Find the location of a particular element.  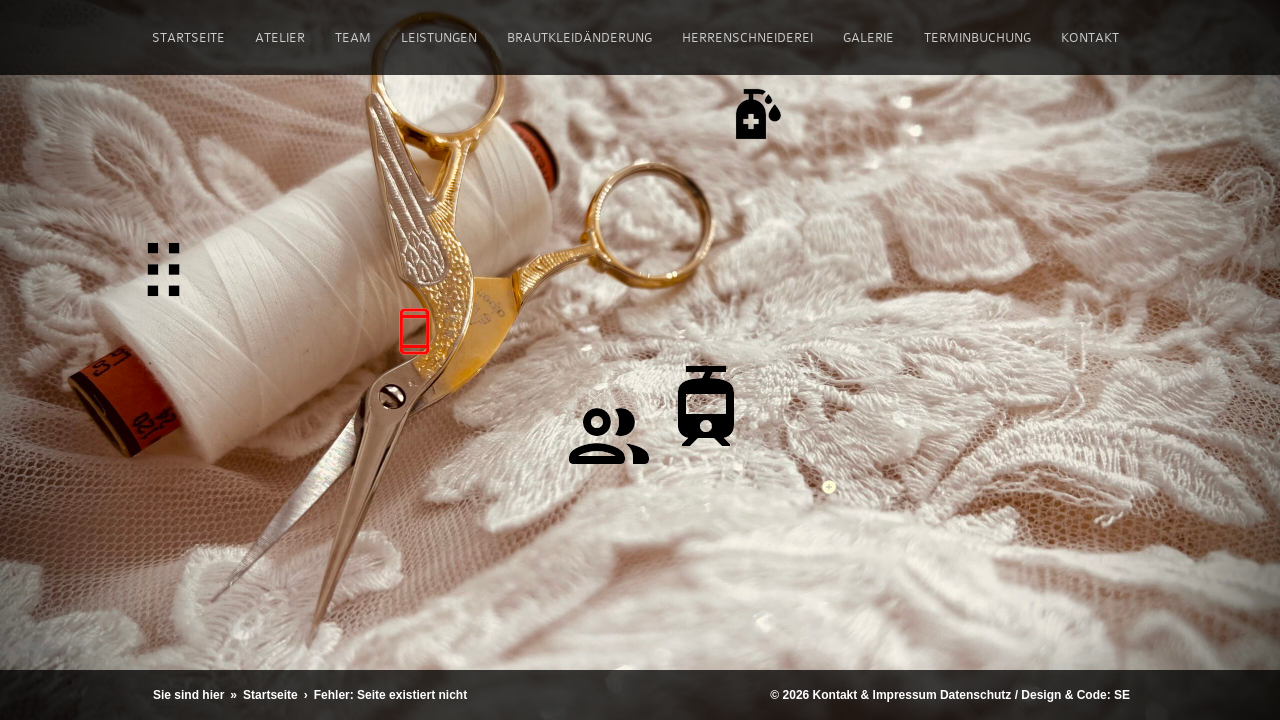

add a new item is located at coordinates (829, 487).